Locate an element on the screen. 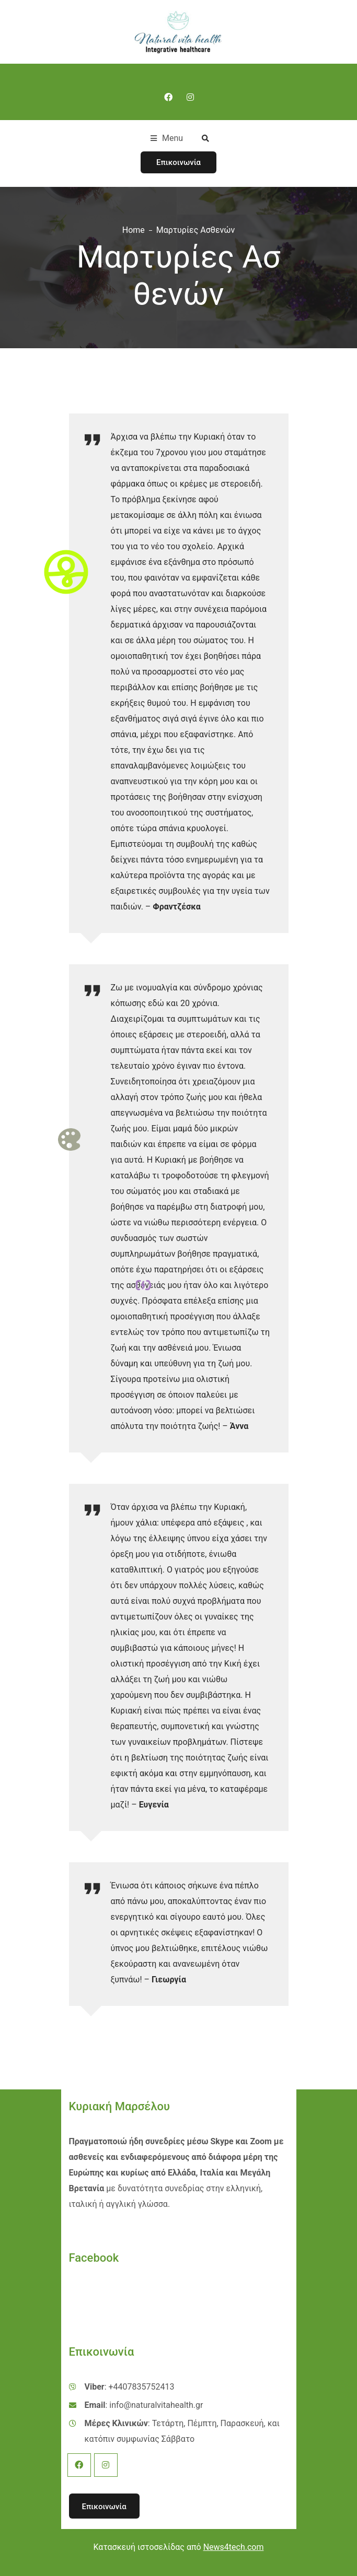 The width and height of the screenshot is (357, 2576). open color picker or theme settings is located at coordinates (69, 1139).